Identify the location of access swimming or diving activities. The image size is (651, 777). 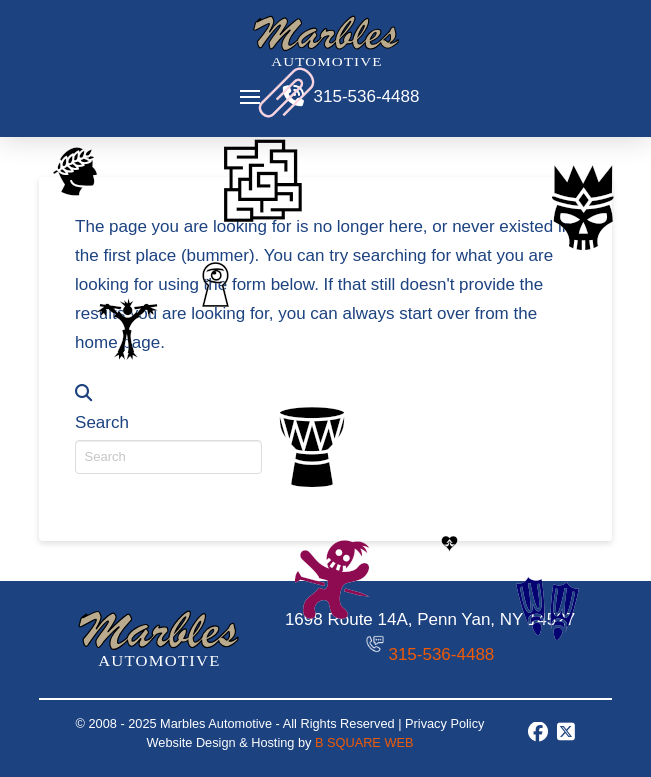
(547, 608).